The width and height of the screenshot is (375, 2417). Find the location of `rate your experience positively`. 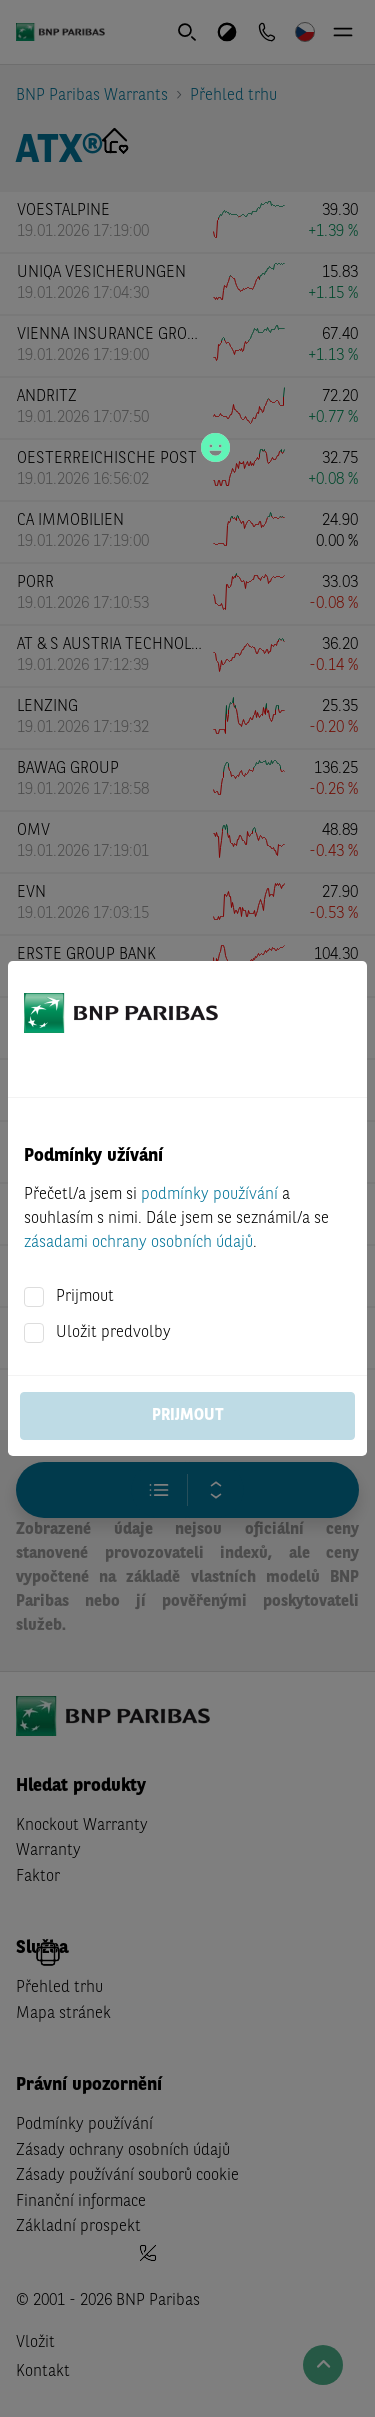

rate your experience positively is located at coordinates (215, 447).